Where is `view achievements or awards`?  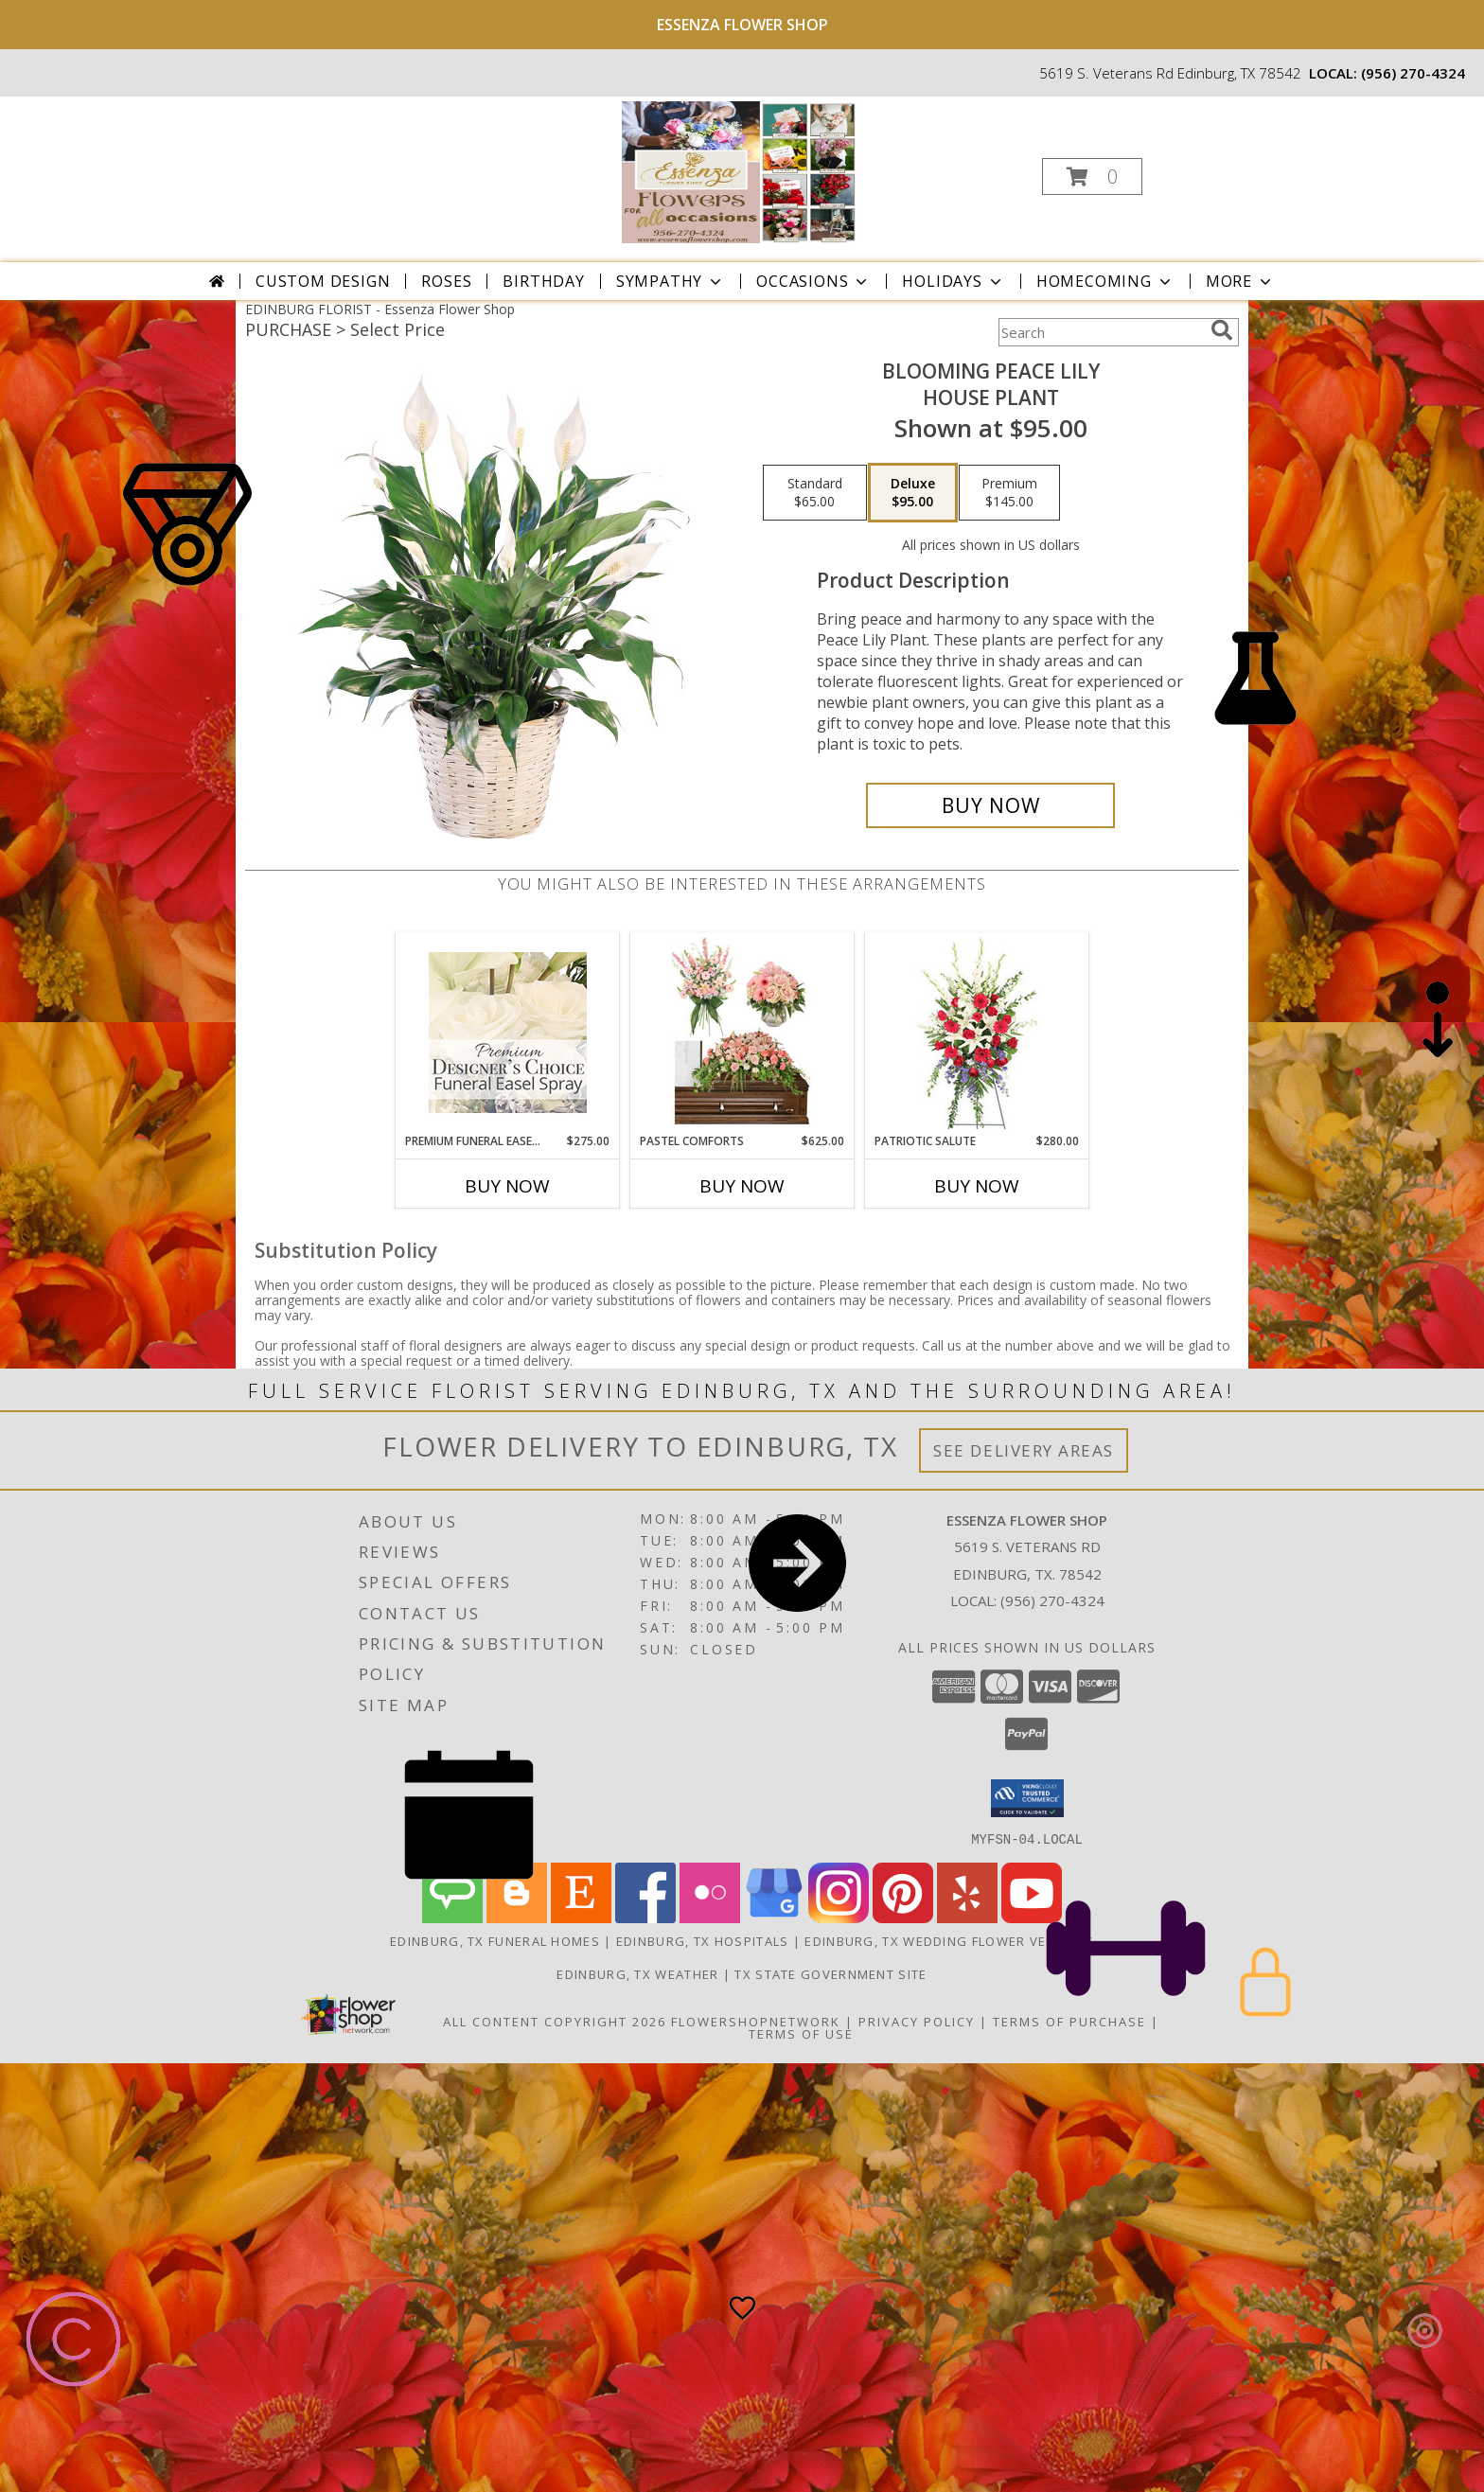
view achievements or awards is located at coordinates (187, 524).